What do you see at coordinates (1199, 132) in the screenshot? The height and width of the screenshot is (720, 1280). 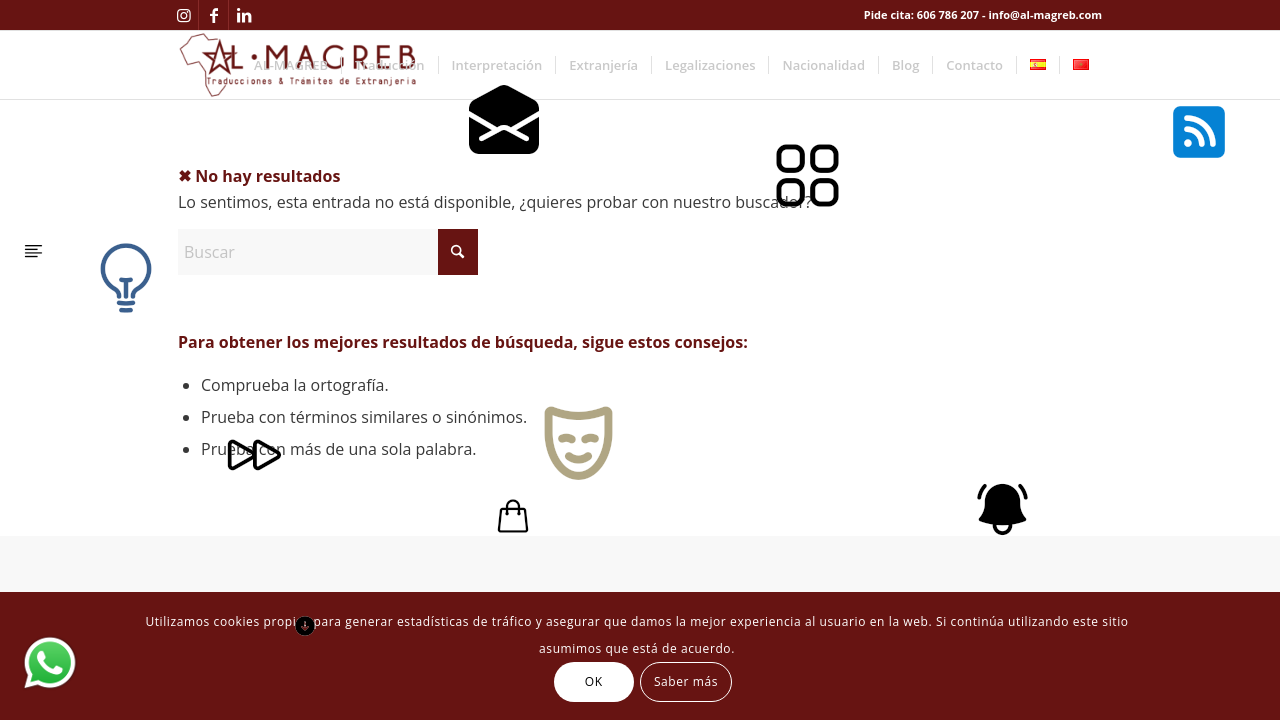 I see `subscribe to RSS feed` at bounding box center [1199, 132].